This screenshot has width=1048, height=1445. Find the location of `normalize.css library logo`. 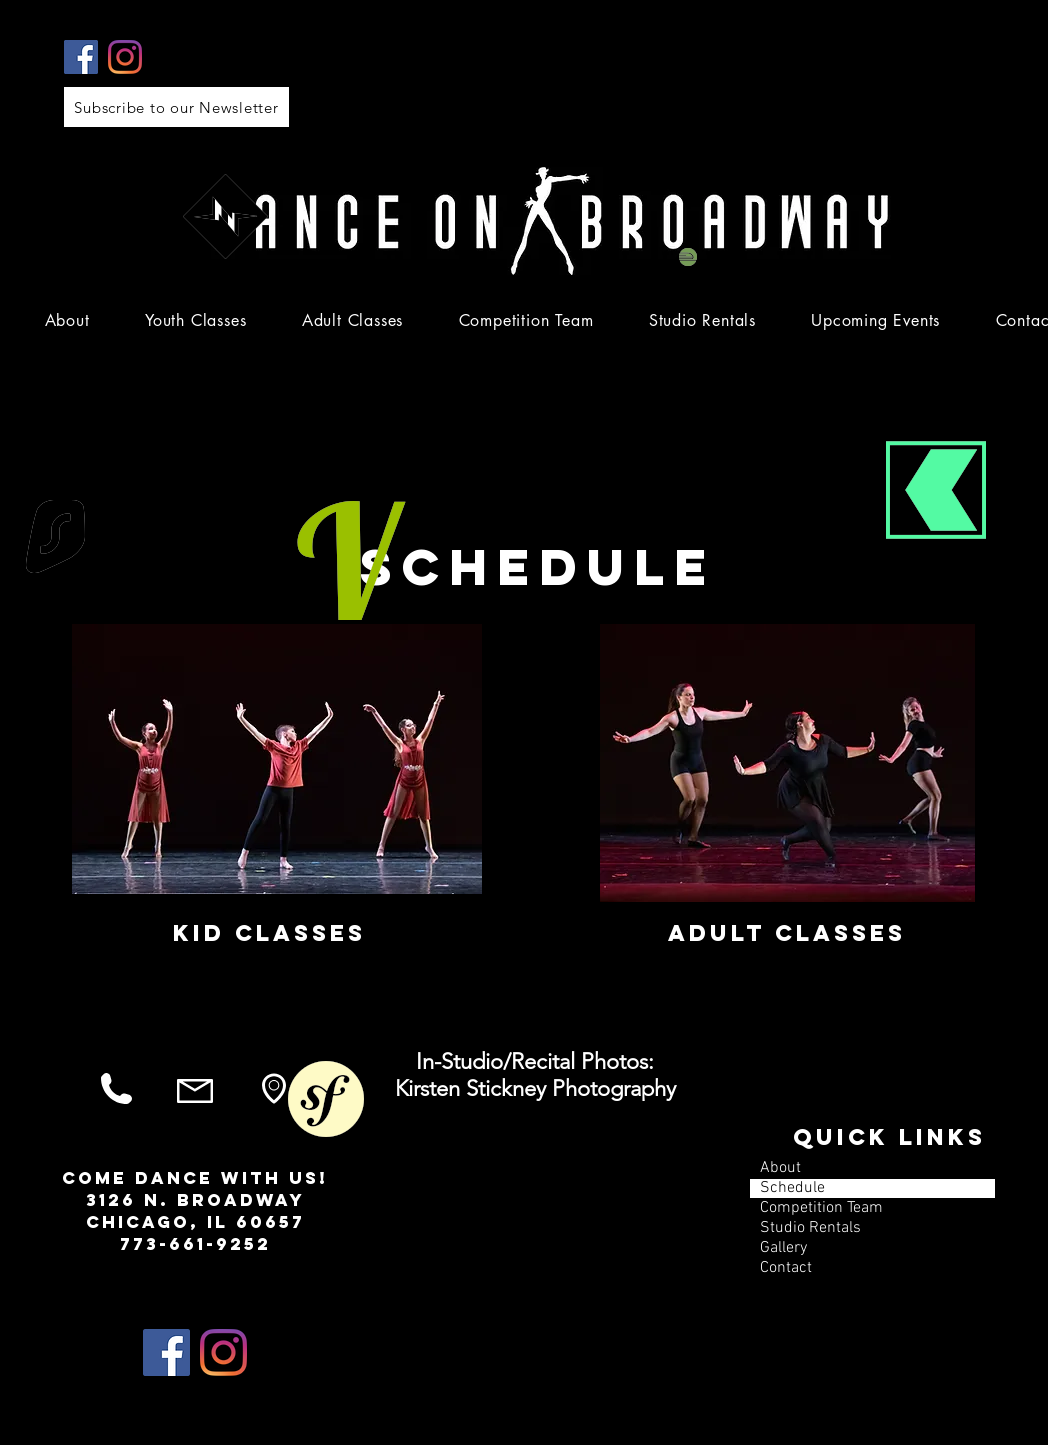

normalize.css library logo is located at coordinates (225, 216).